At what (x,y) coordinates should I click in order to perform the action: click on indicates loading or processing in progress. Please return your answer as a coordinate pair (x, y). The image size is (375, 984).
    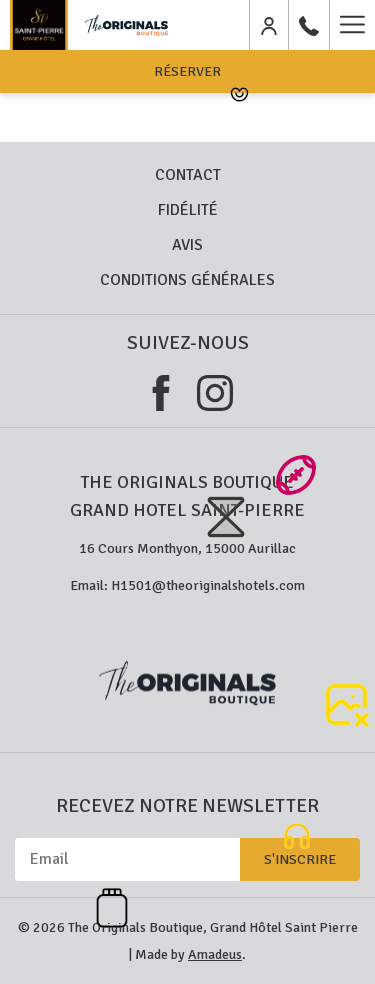
    Looking at the image, I should click on (226, 517).